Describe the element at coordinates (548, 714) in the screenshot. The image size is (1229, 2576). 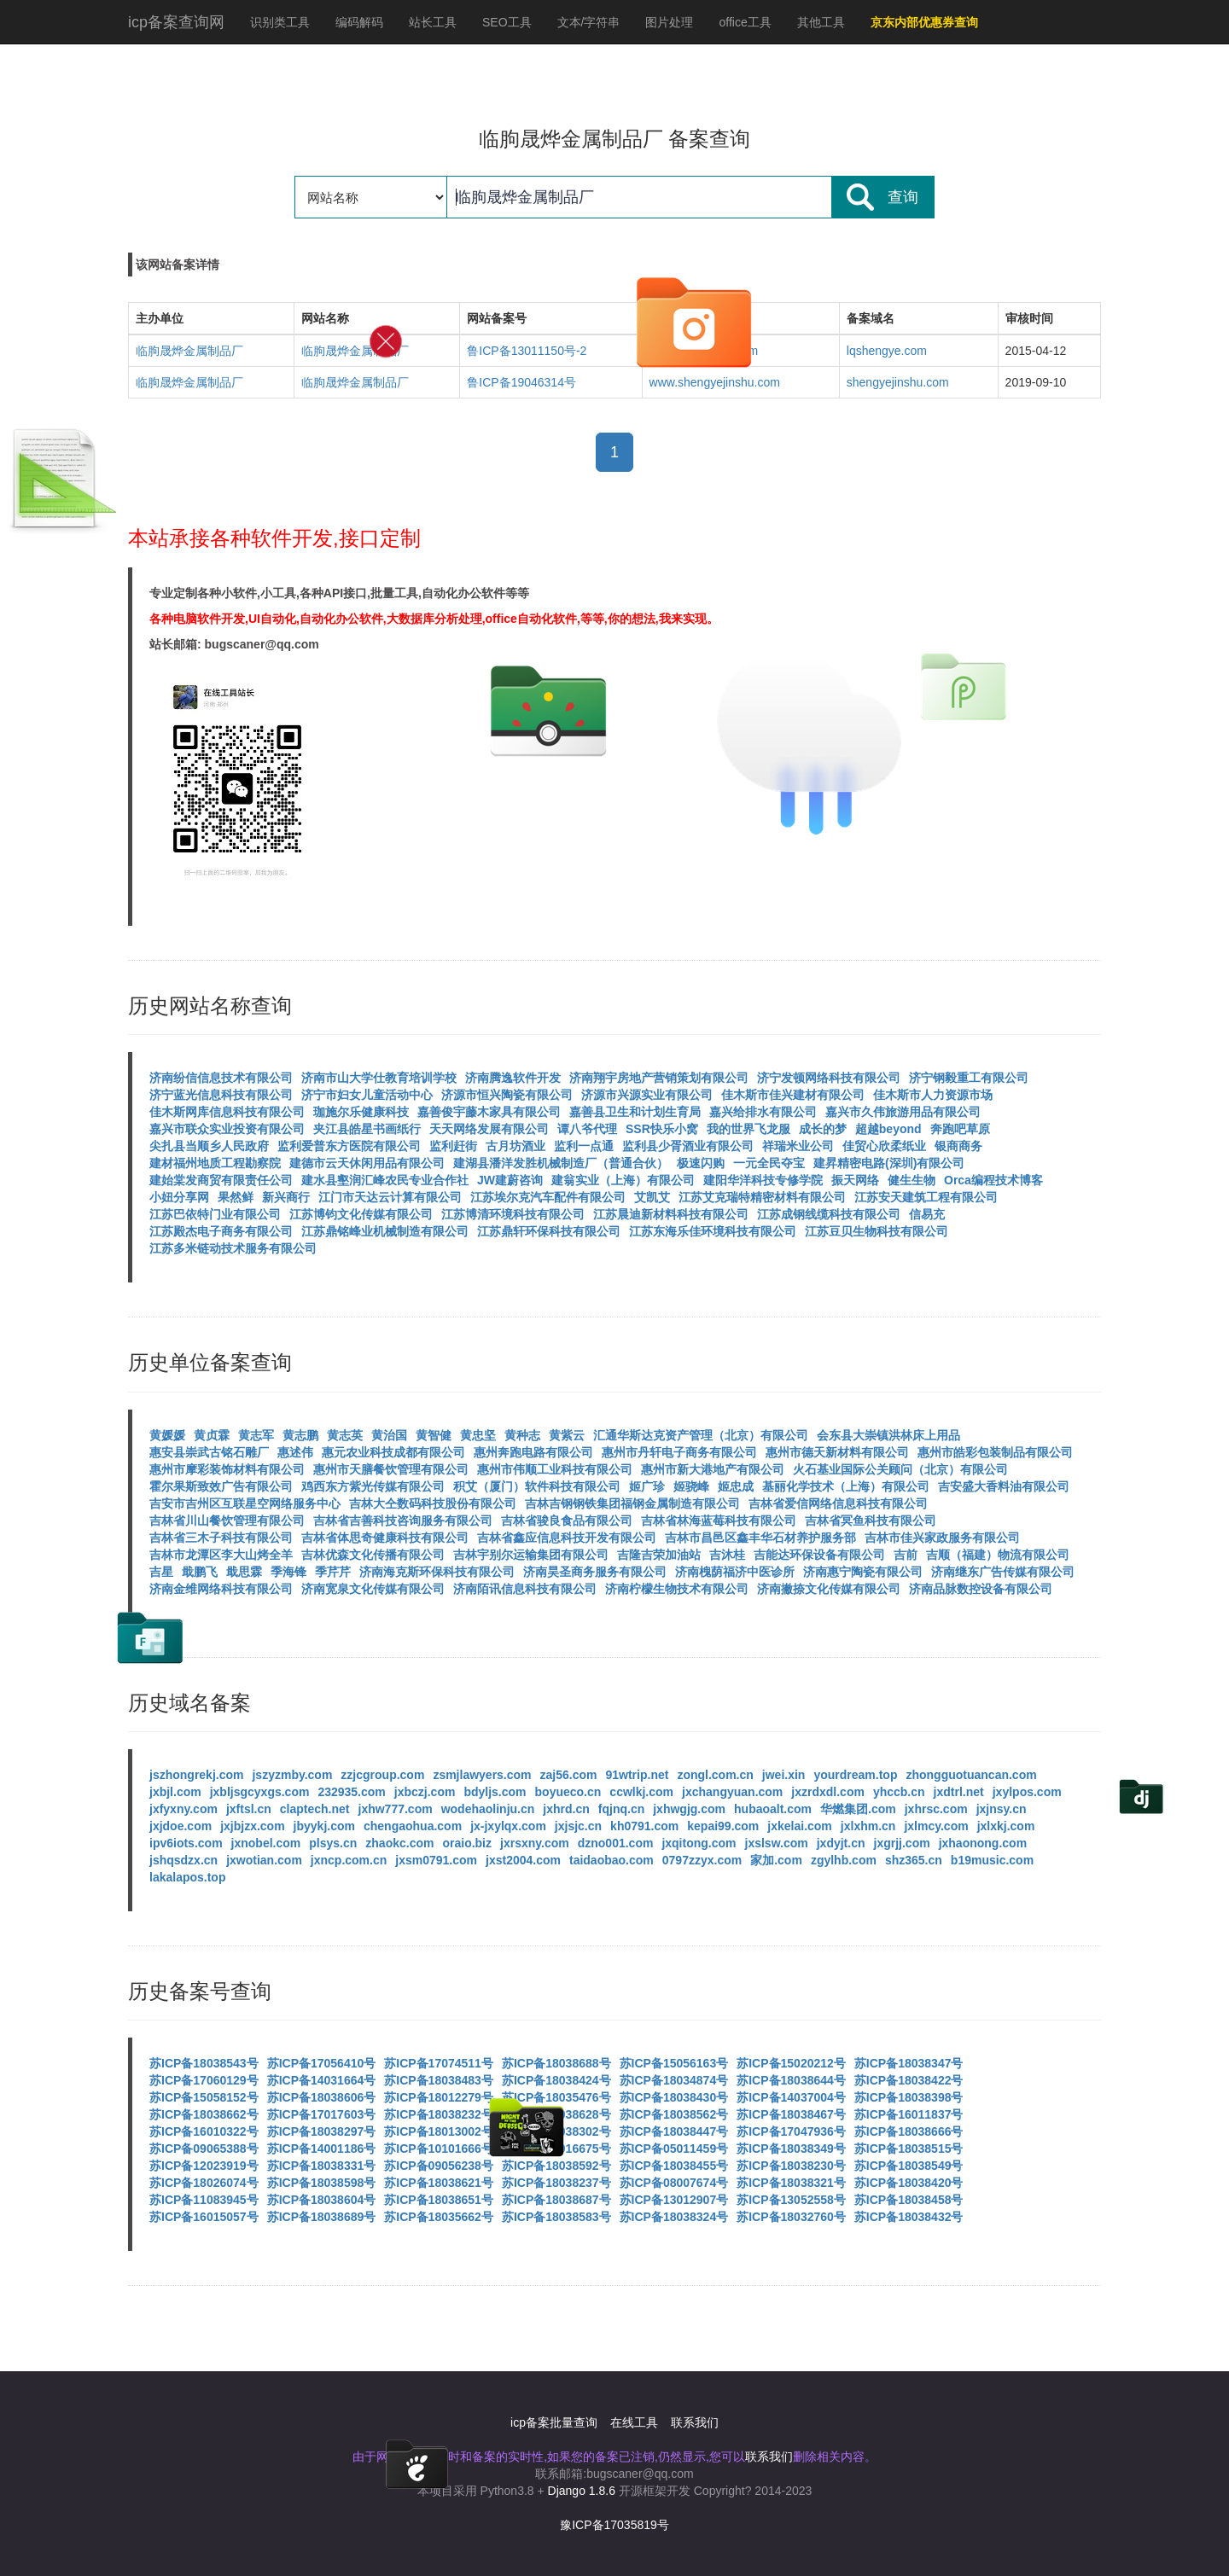
I see `open pokémon friend ball themed folder` at that location.